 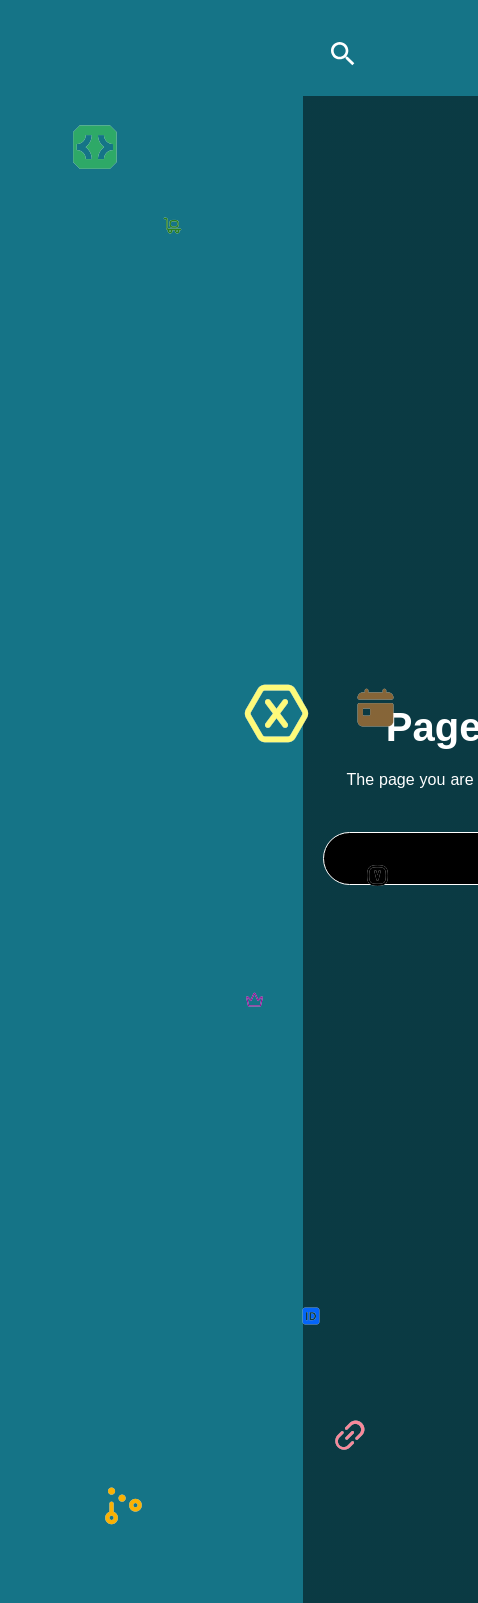 What do you see at coordinates (254, 1000) in the screenshot?
I see `indicates premium or pro membership status` at bounding box center [254, 1000].